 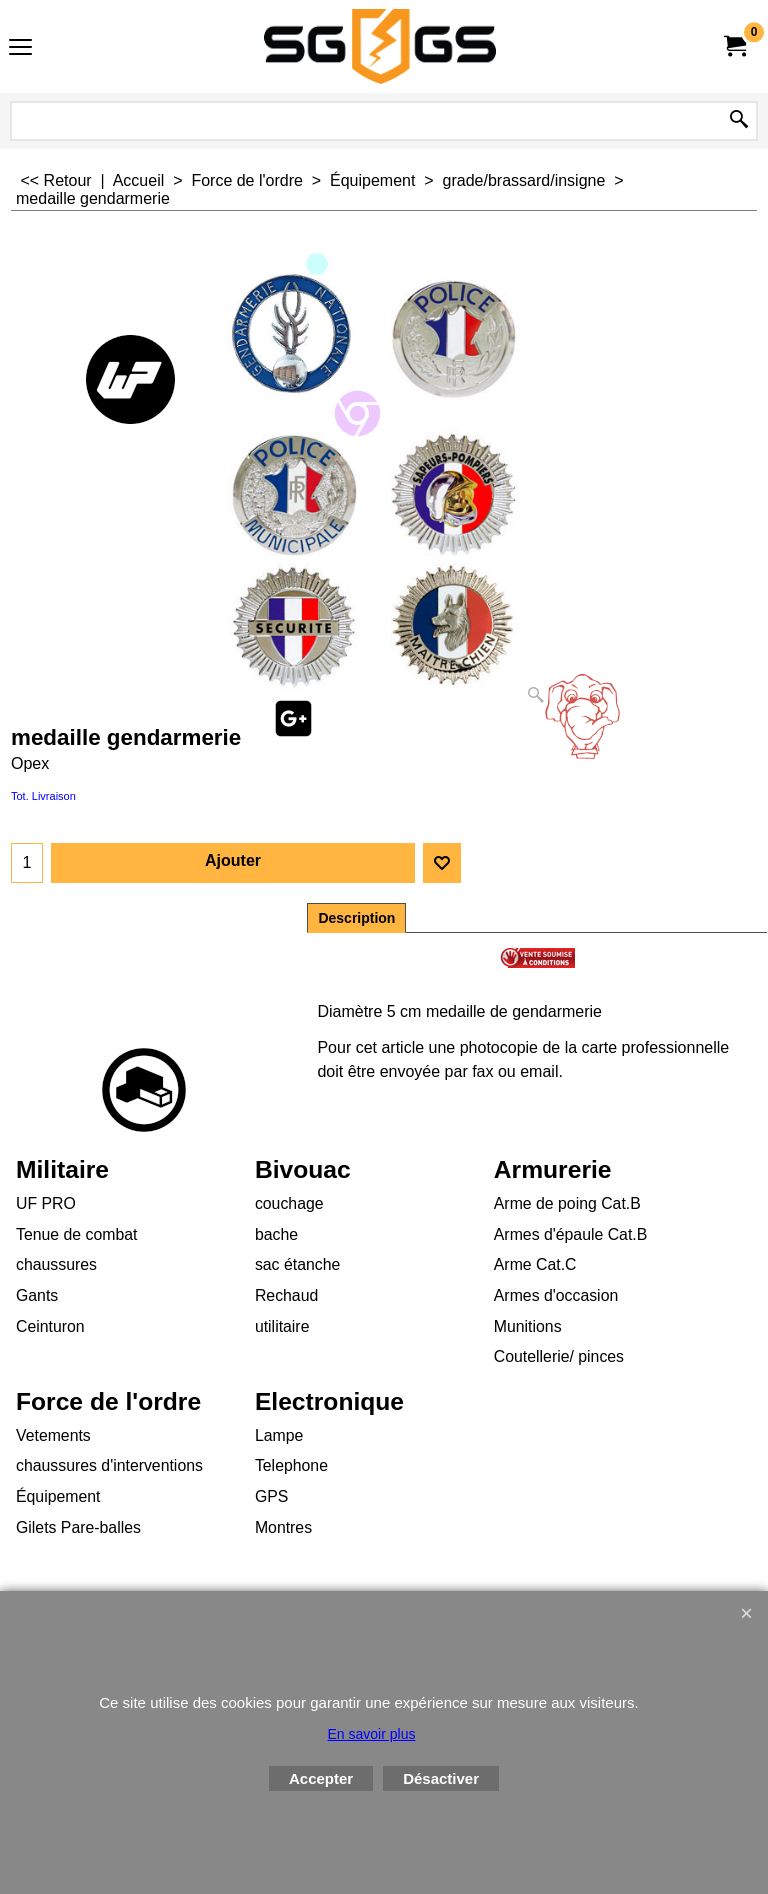 I want to click on indicates content is licensed for remixing, so click(x=144, y=1090).